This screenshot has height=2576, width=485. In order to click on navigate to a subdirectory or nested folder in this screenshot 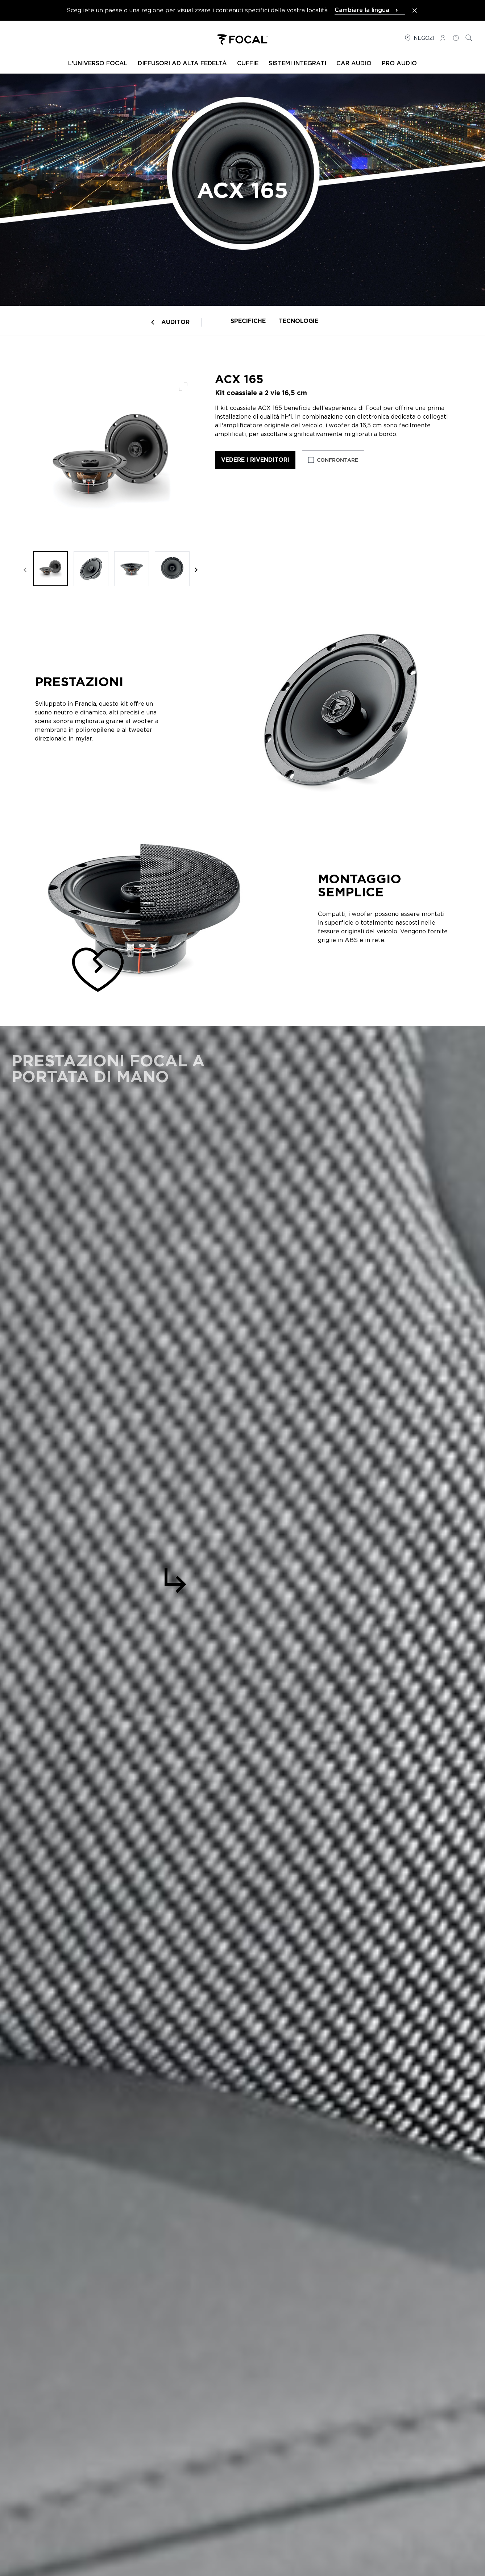, I will do `click(176, 1580)`.